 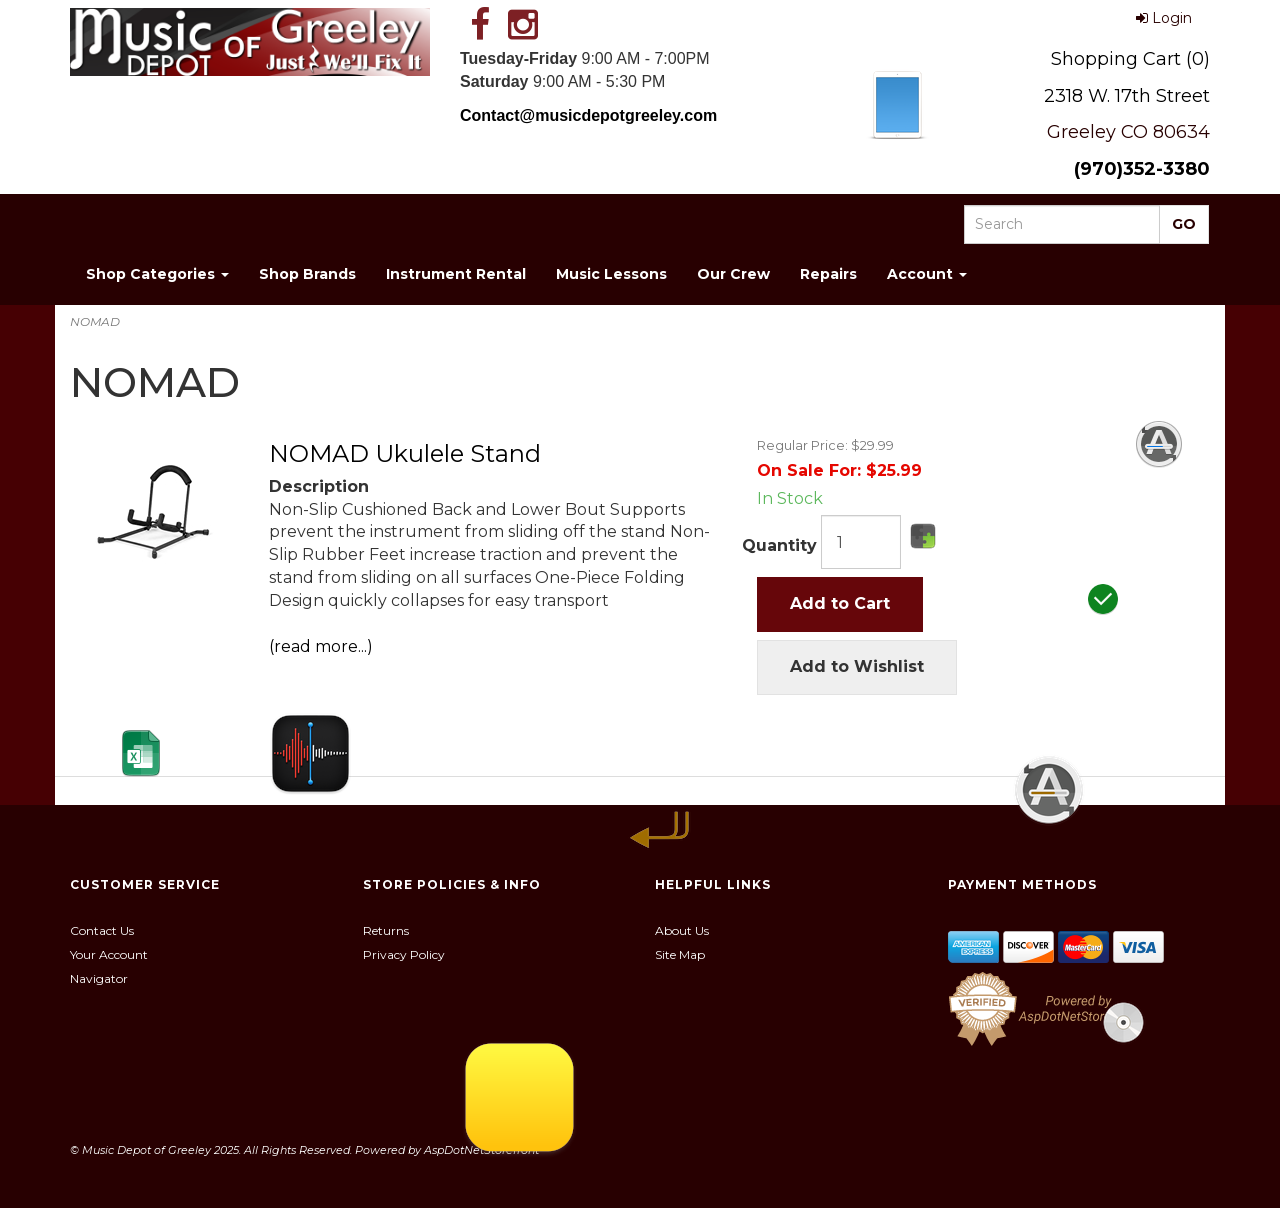 I want to click on open the software updater application, so click(x=1049, y=790).